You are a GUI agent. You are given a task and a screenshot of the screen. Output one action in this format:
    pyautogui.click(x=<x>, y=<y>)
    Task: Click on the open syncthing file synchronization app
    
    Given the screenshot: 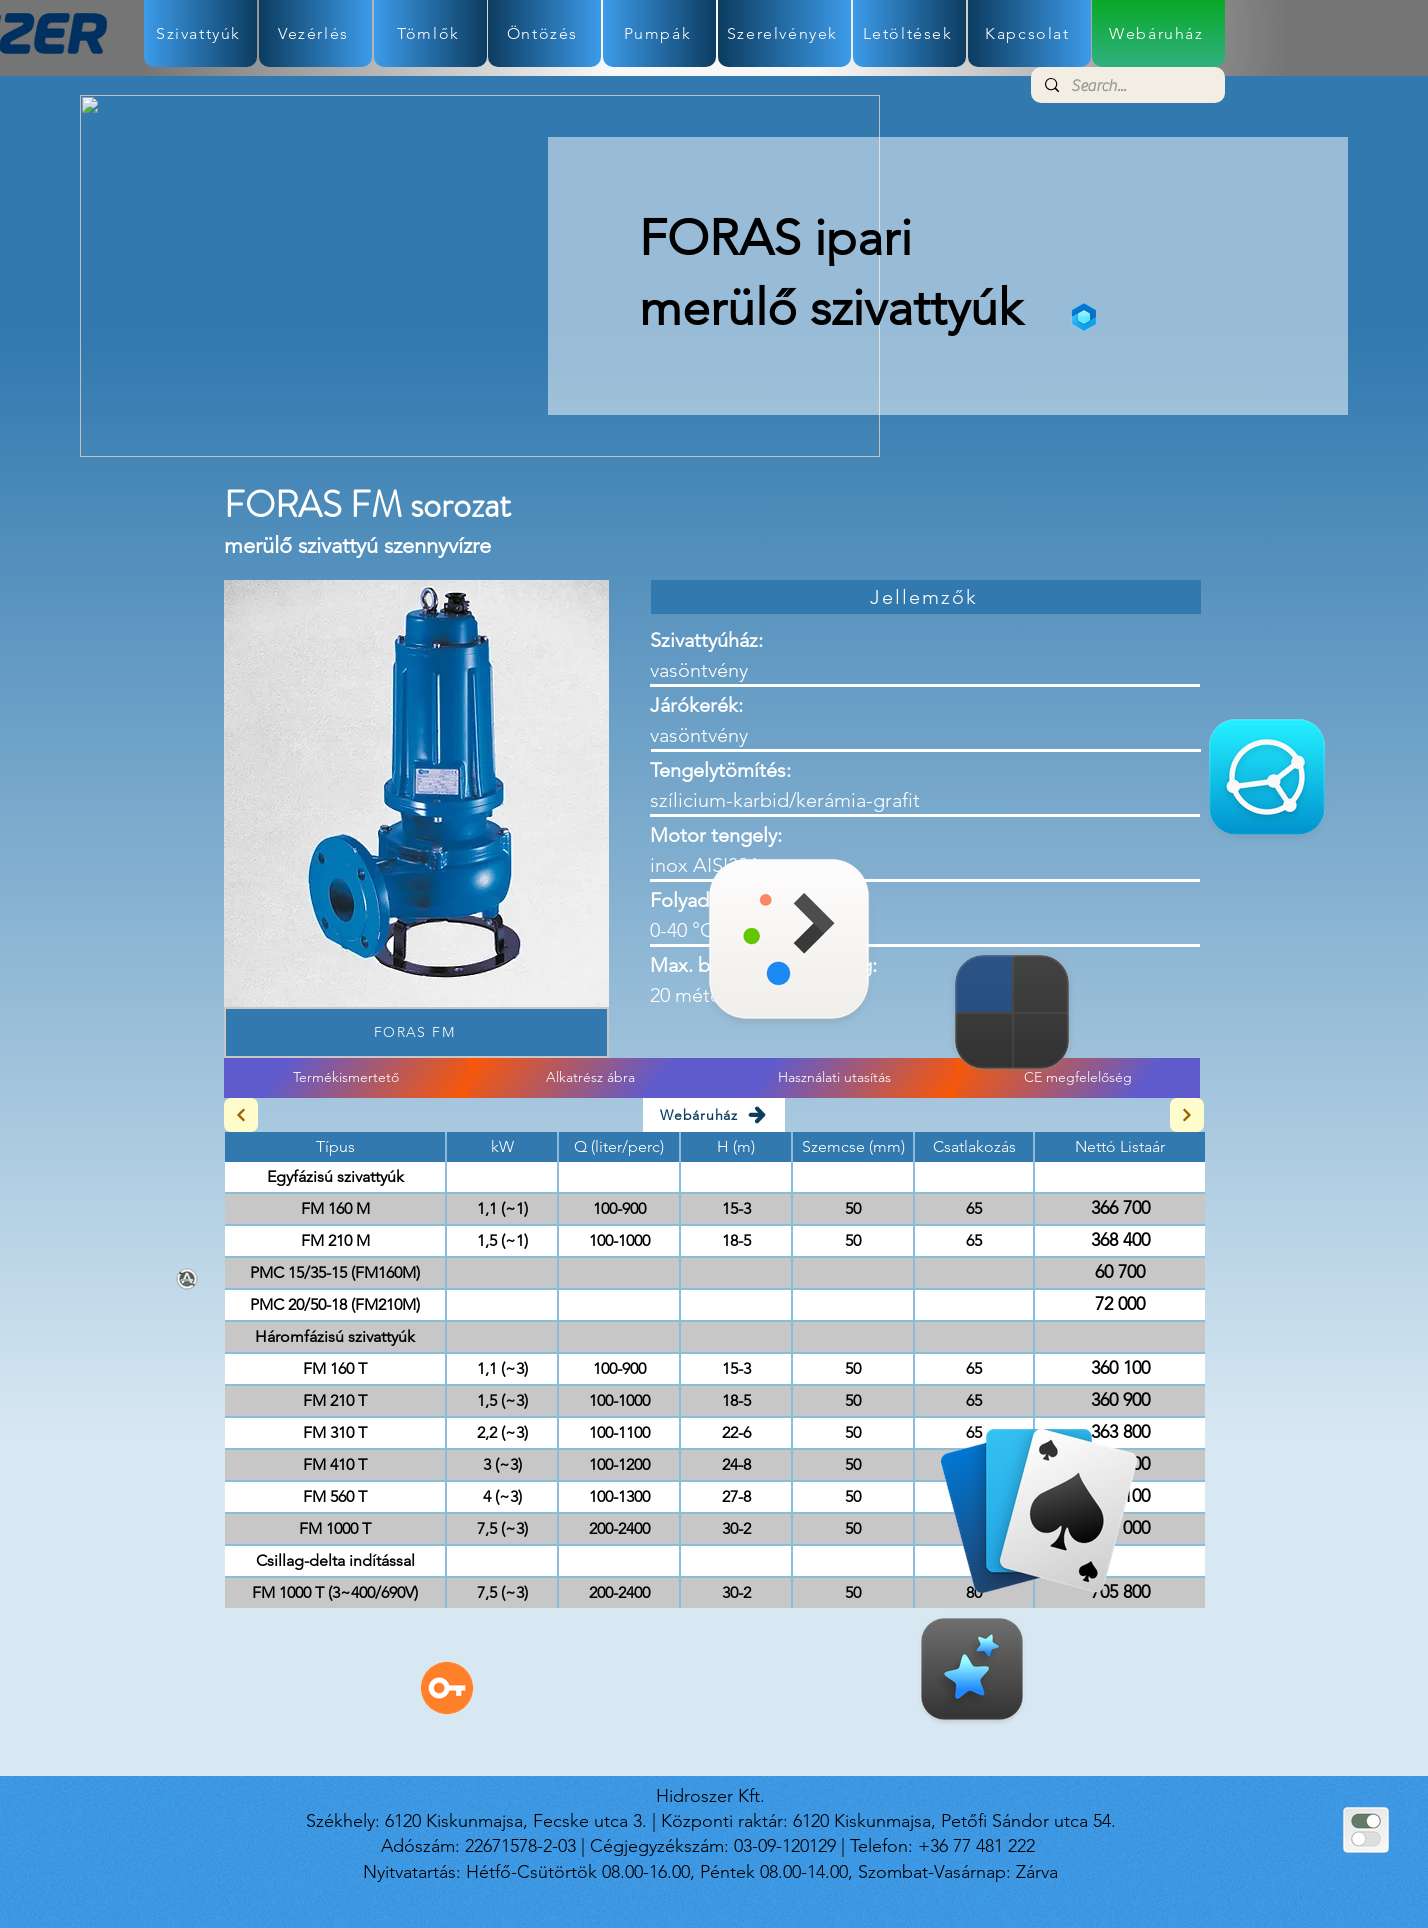 What is the action you would take?
    pyautogui.click(x=1267, y=777)
    